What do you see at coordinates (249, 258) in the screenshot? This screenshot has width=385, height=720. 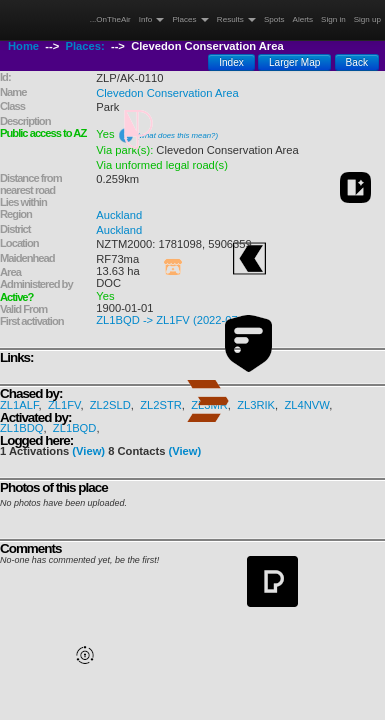 I see `thurgauer kantonalbank logo` at bounding box center [249, 258].